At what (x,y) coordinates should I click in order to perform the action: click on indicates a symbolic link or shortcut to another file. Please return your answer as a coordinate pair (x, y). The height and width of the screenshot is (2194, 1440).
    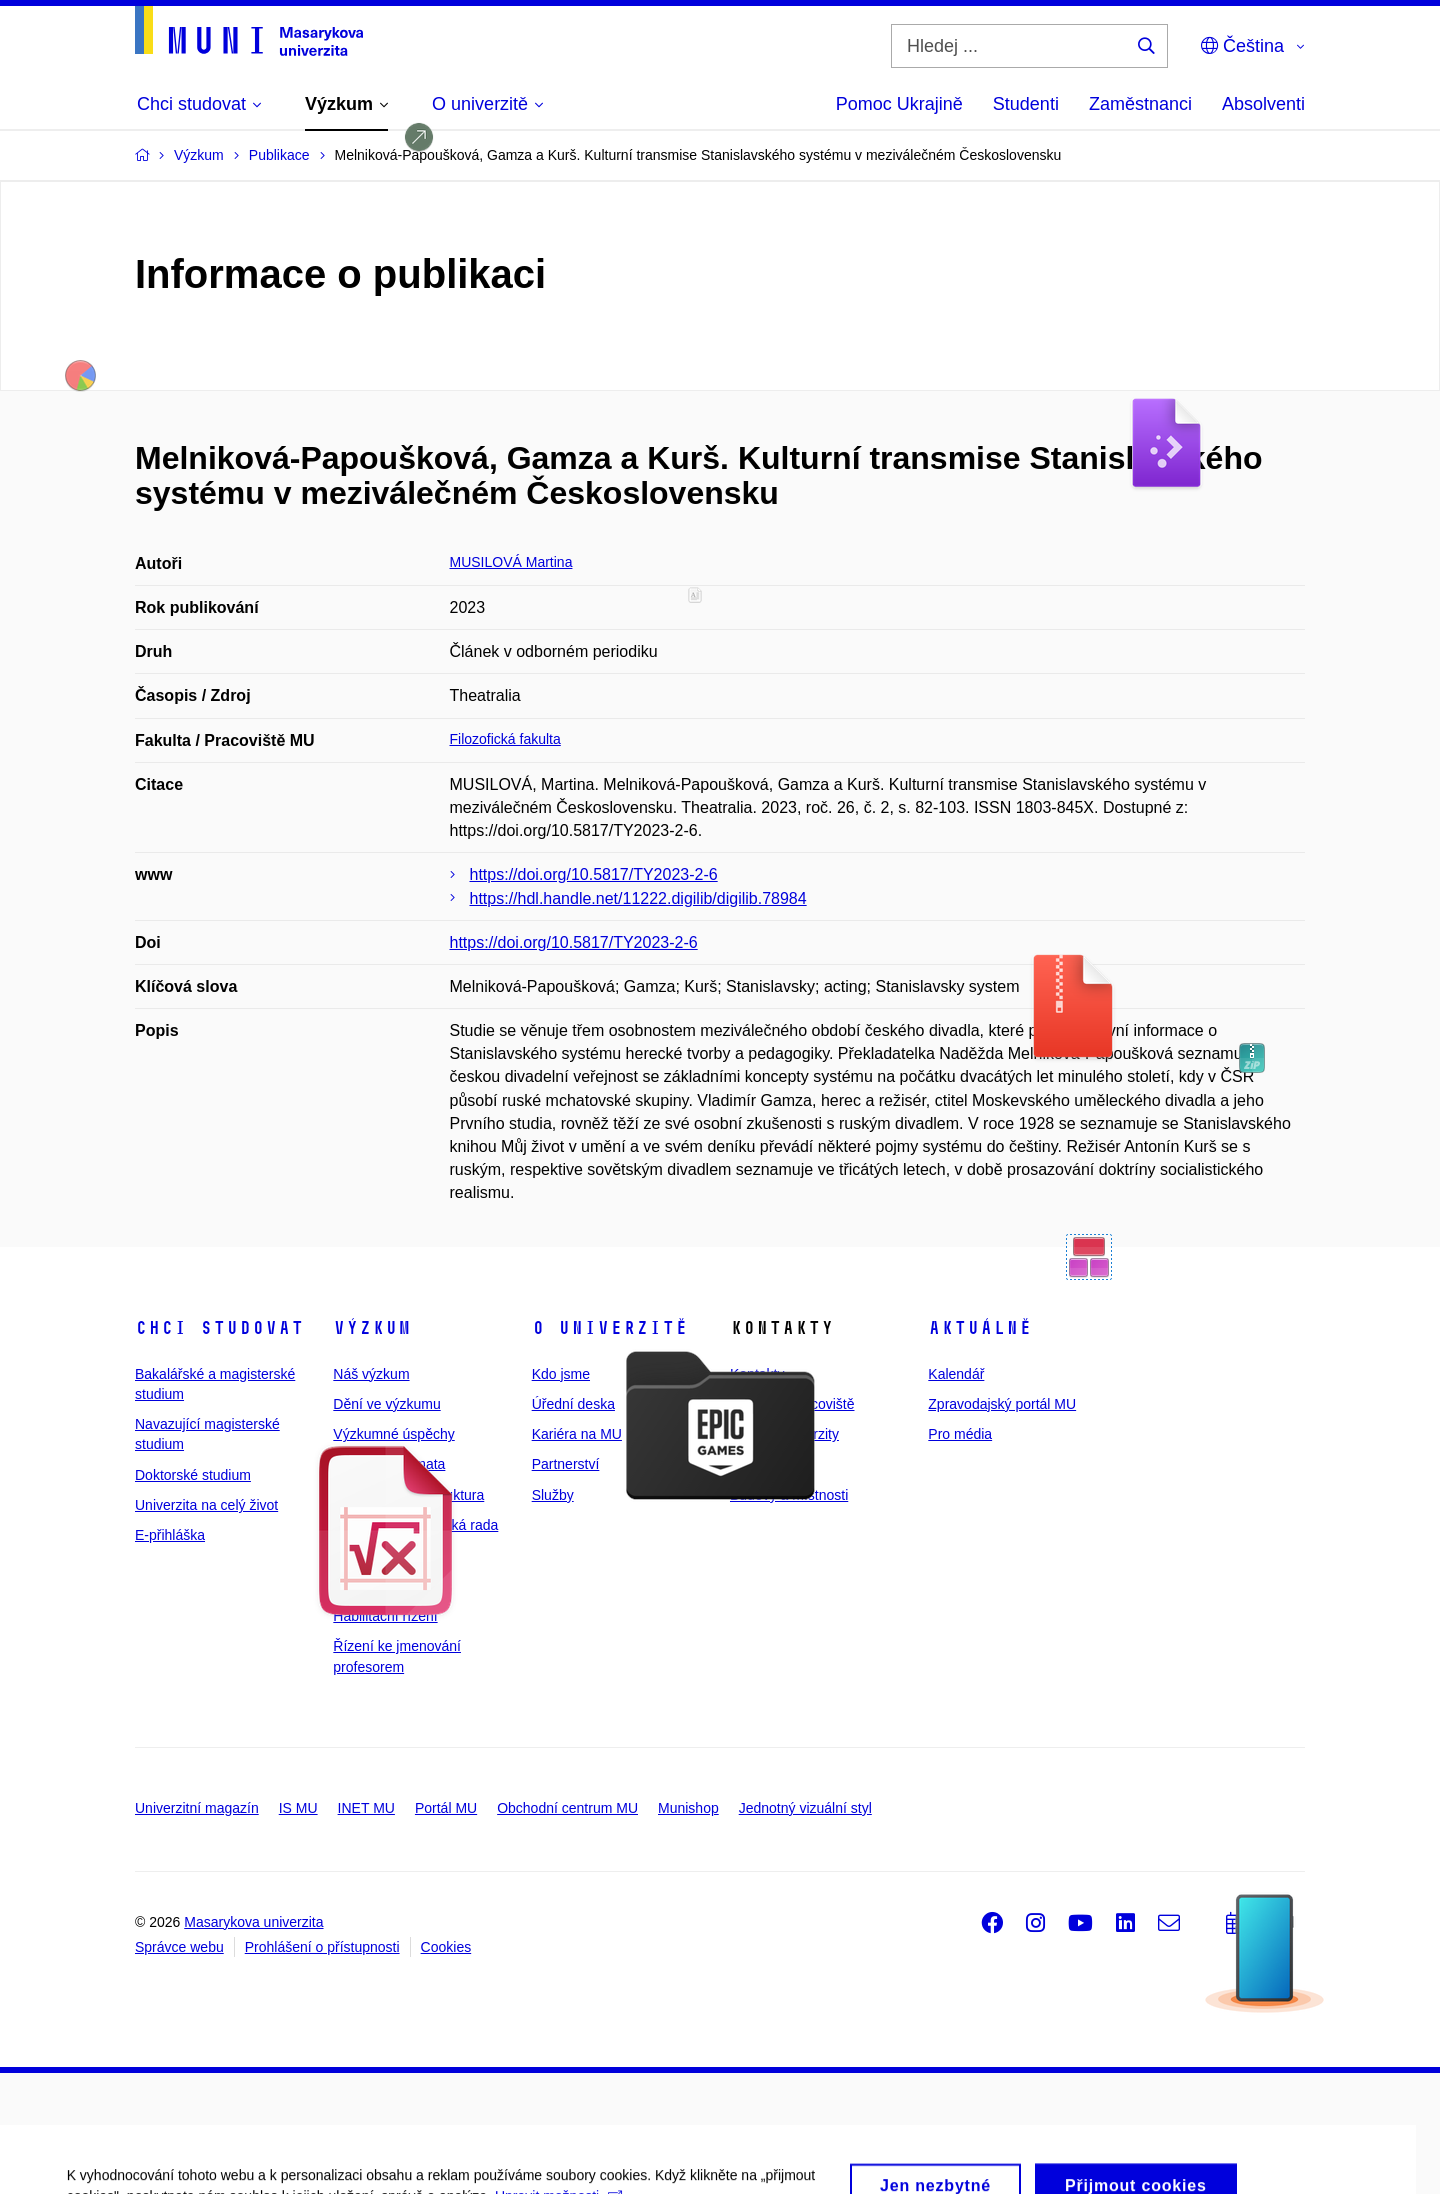
    Looking at the image, I should click on (419, 137).